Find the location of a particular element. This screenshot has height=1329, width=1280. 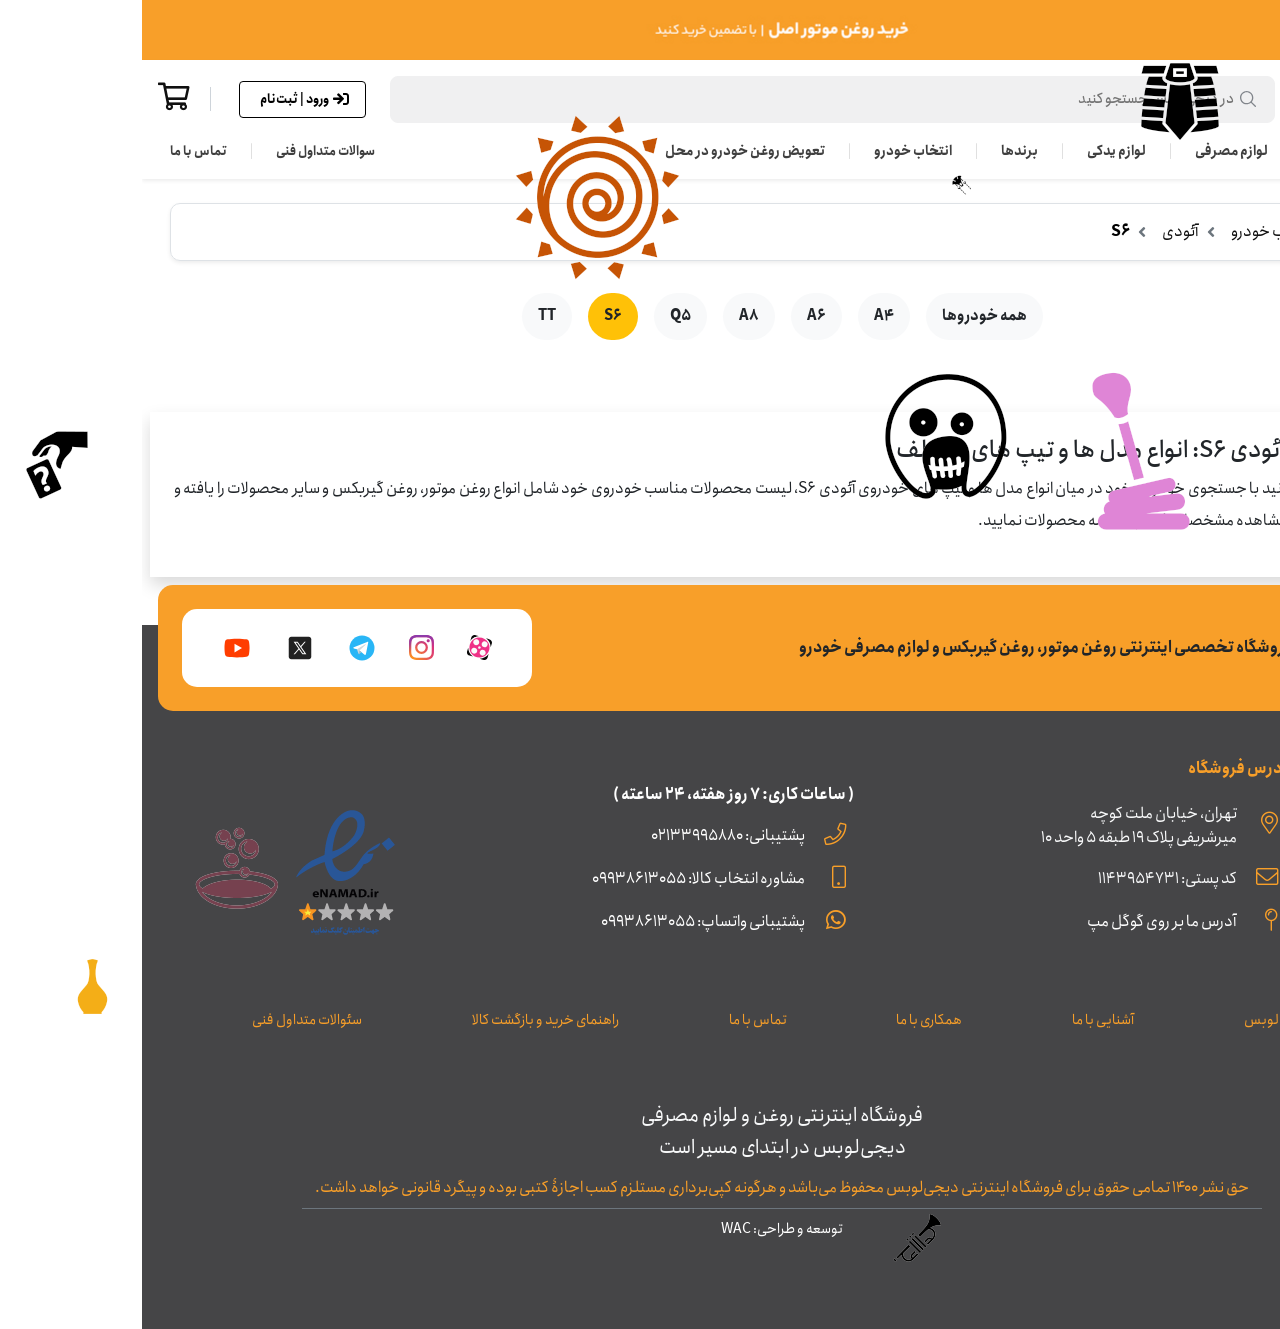

the mighty boosh comedy series logo or fan content is located at coordinates (945, 435).